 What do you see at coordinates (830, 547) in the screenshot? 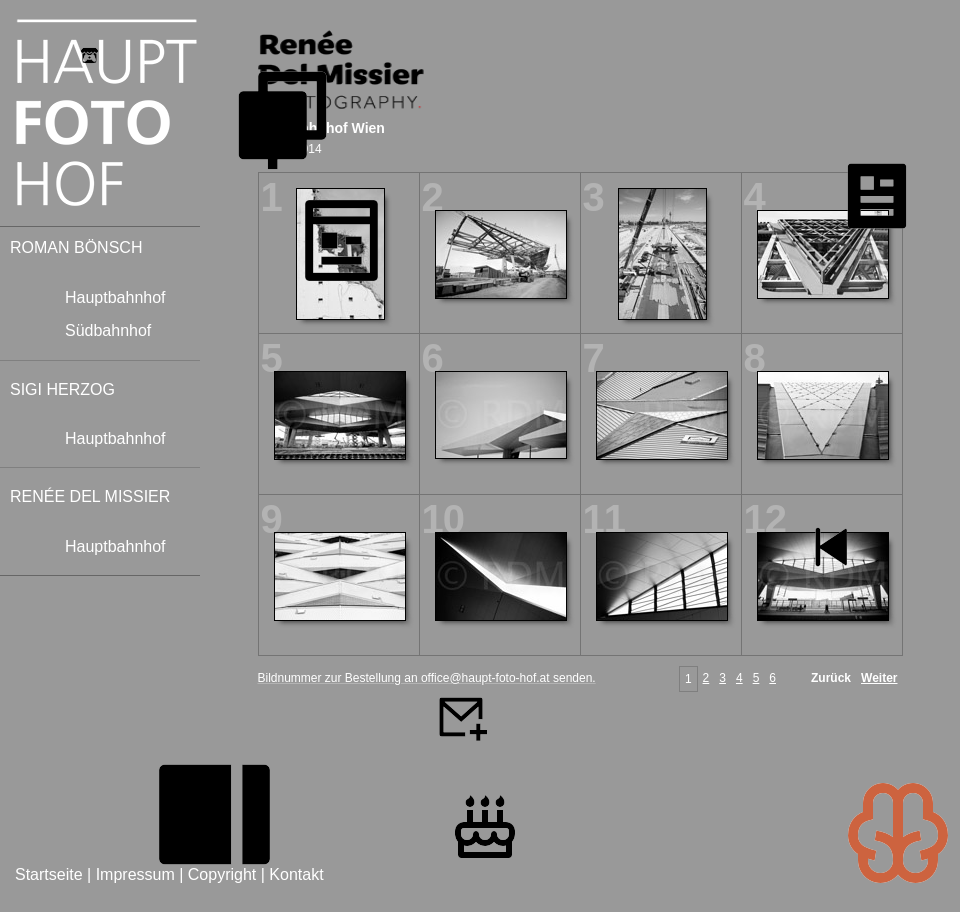
I see `skip to previous track` at bounding box center [830, 547].